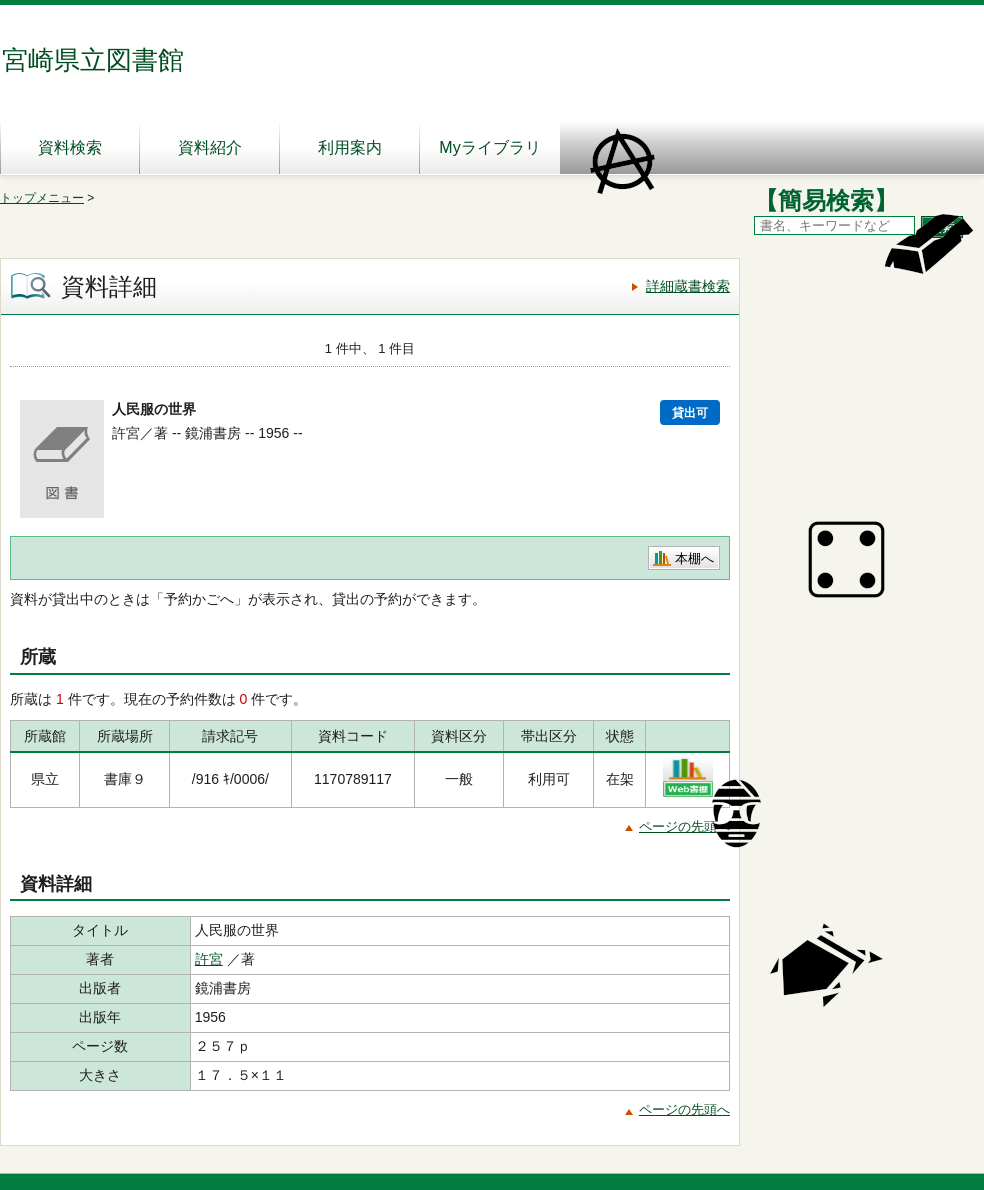 This screenshot has height=1190, width=984. I want to click on roll the dice or randomize selection, so click(846, 559).